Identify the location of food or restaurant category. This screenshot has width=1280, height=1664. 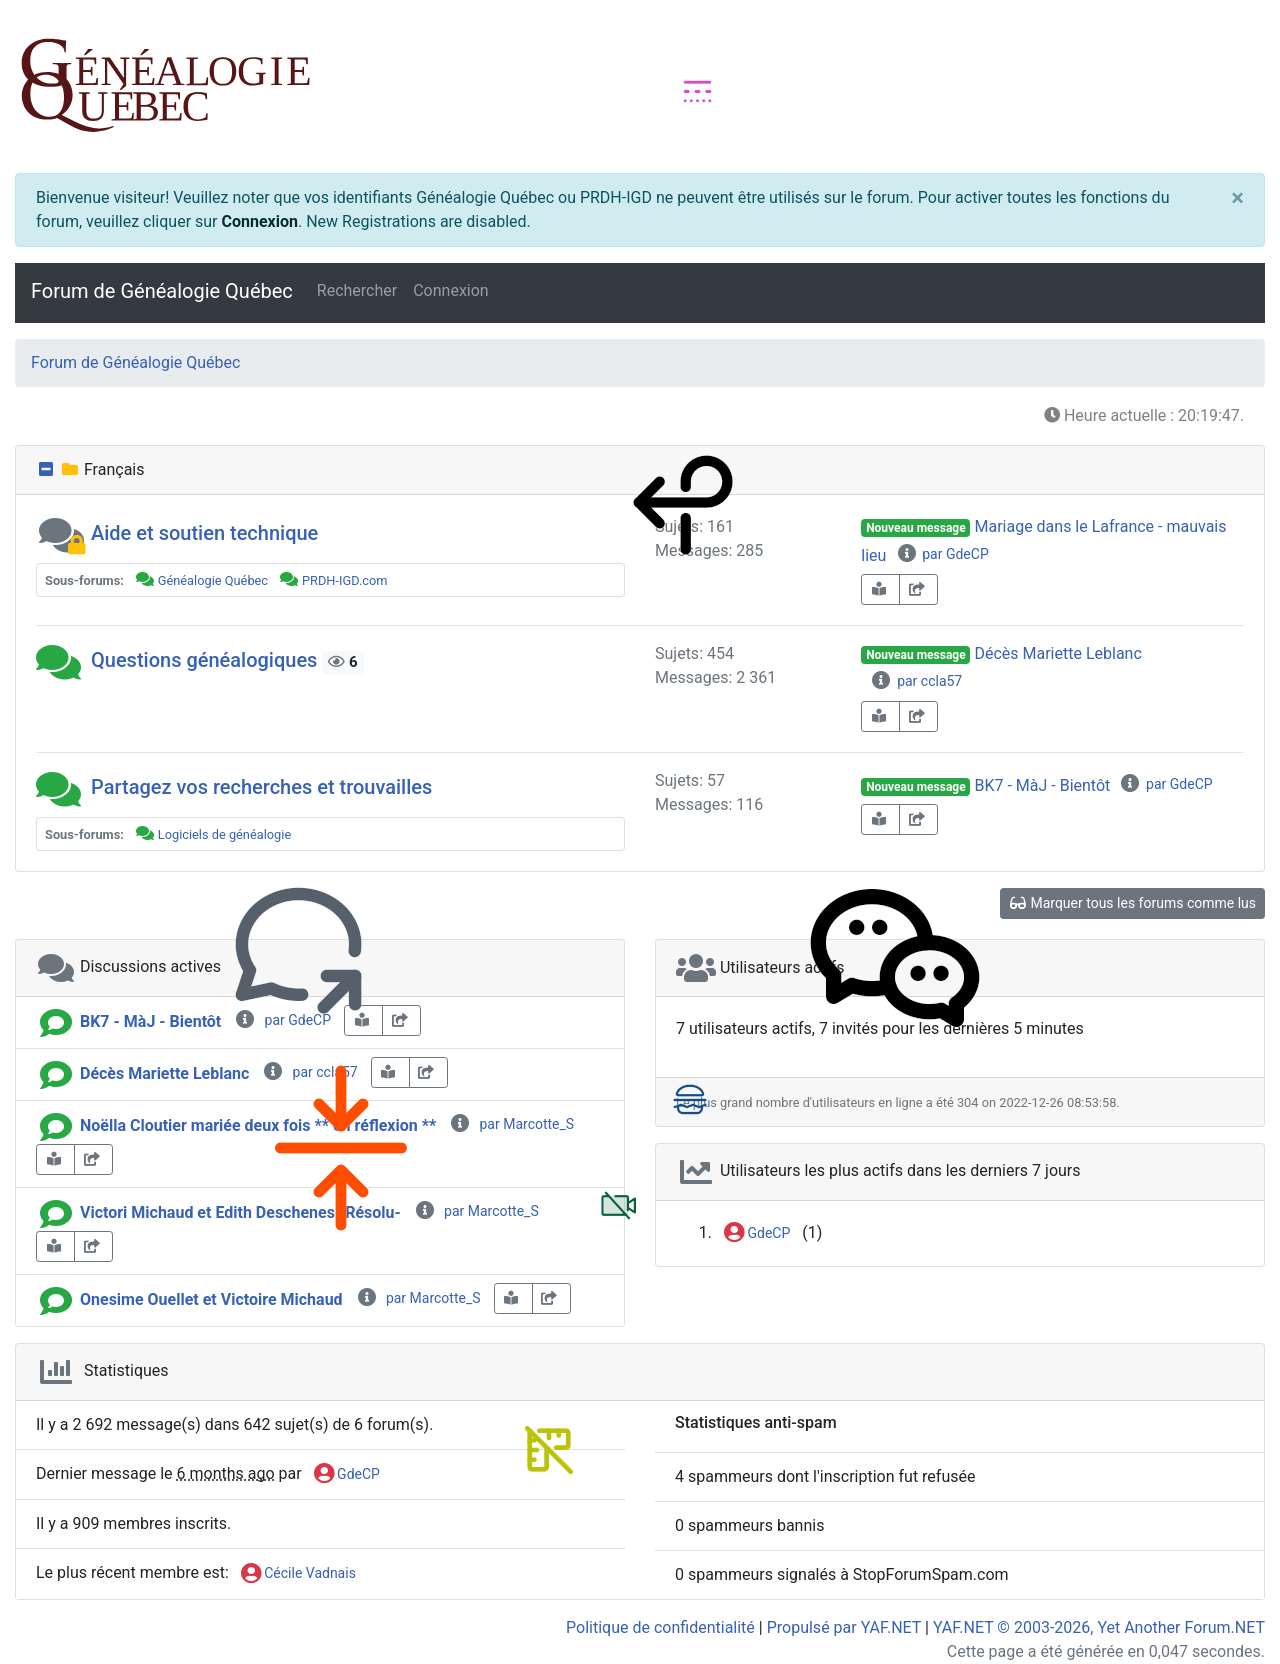
(690, 1100).